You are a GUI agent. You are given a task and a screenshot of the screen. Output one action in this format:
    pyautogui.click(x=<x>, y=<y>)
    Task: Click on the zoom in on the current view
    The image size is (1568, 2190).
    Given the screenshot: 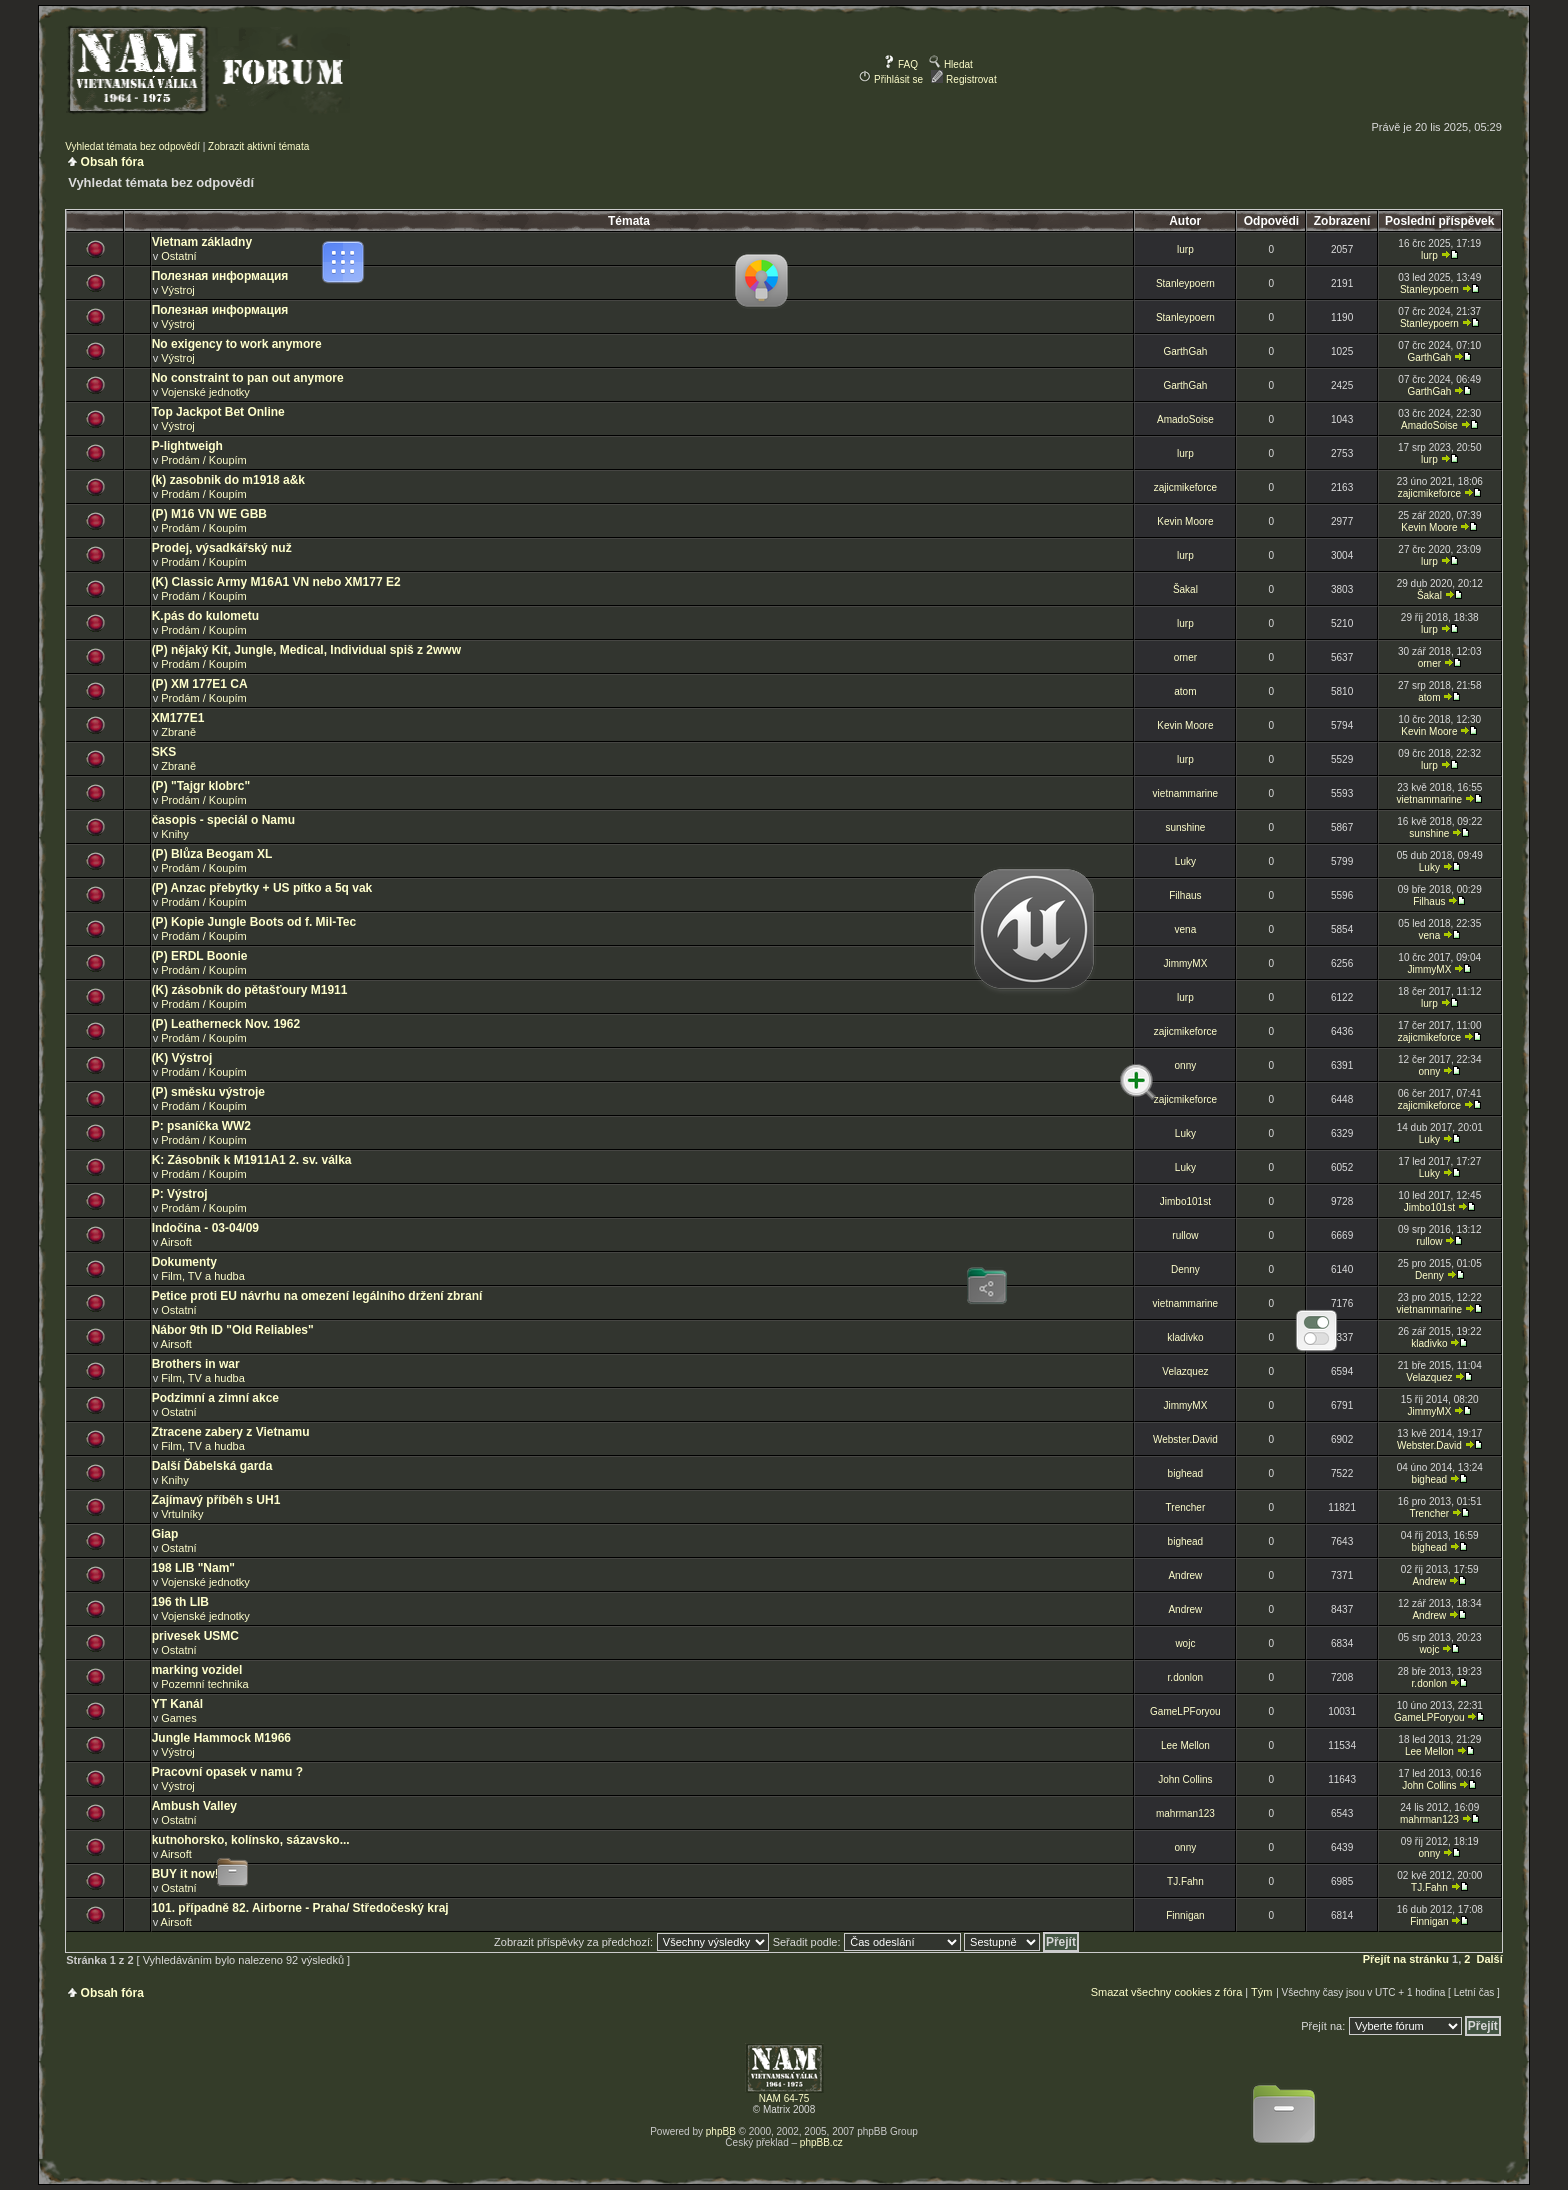 What is the action you would take?
    pyautogui.click(x=1138, y=1082)
    